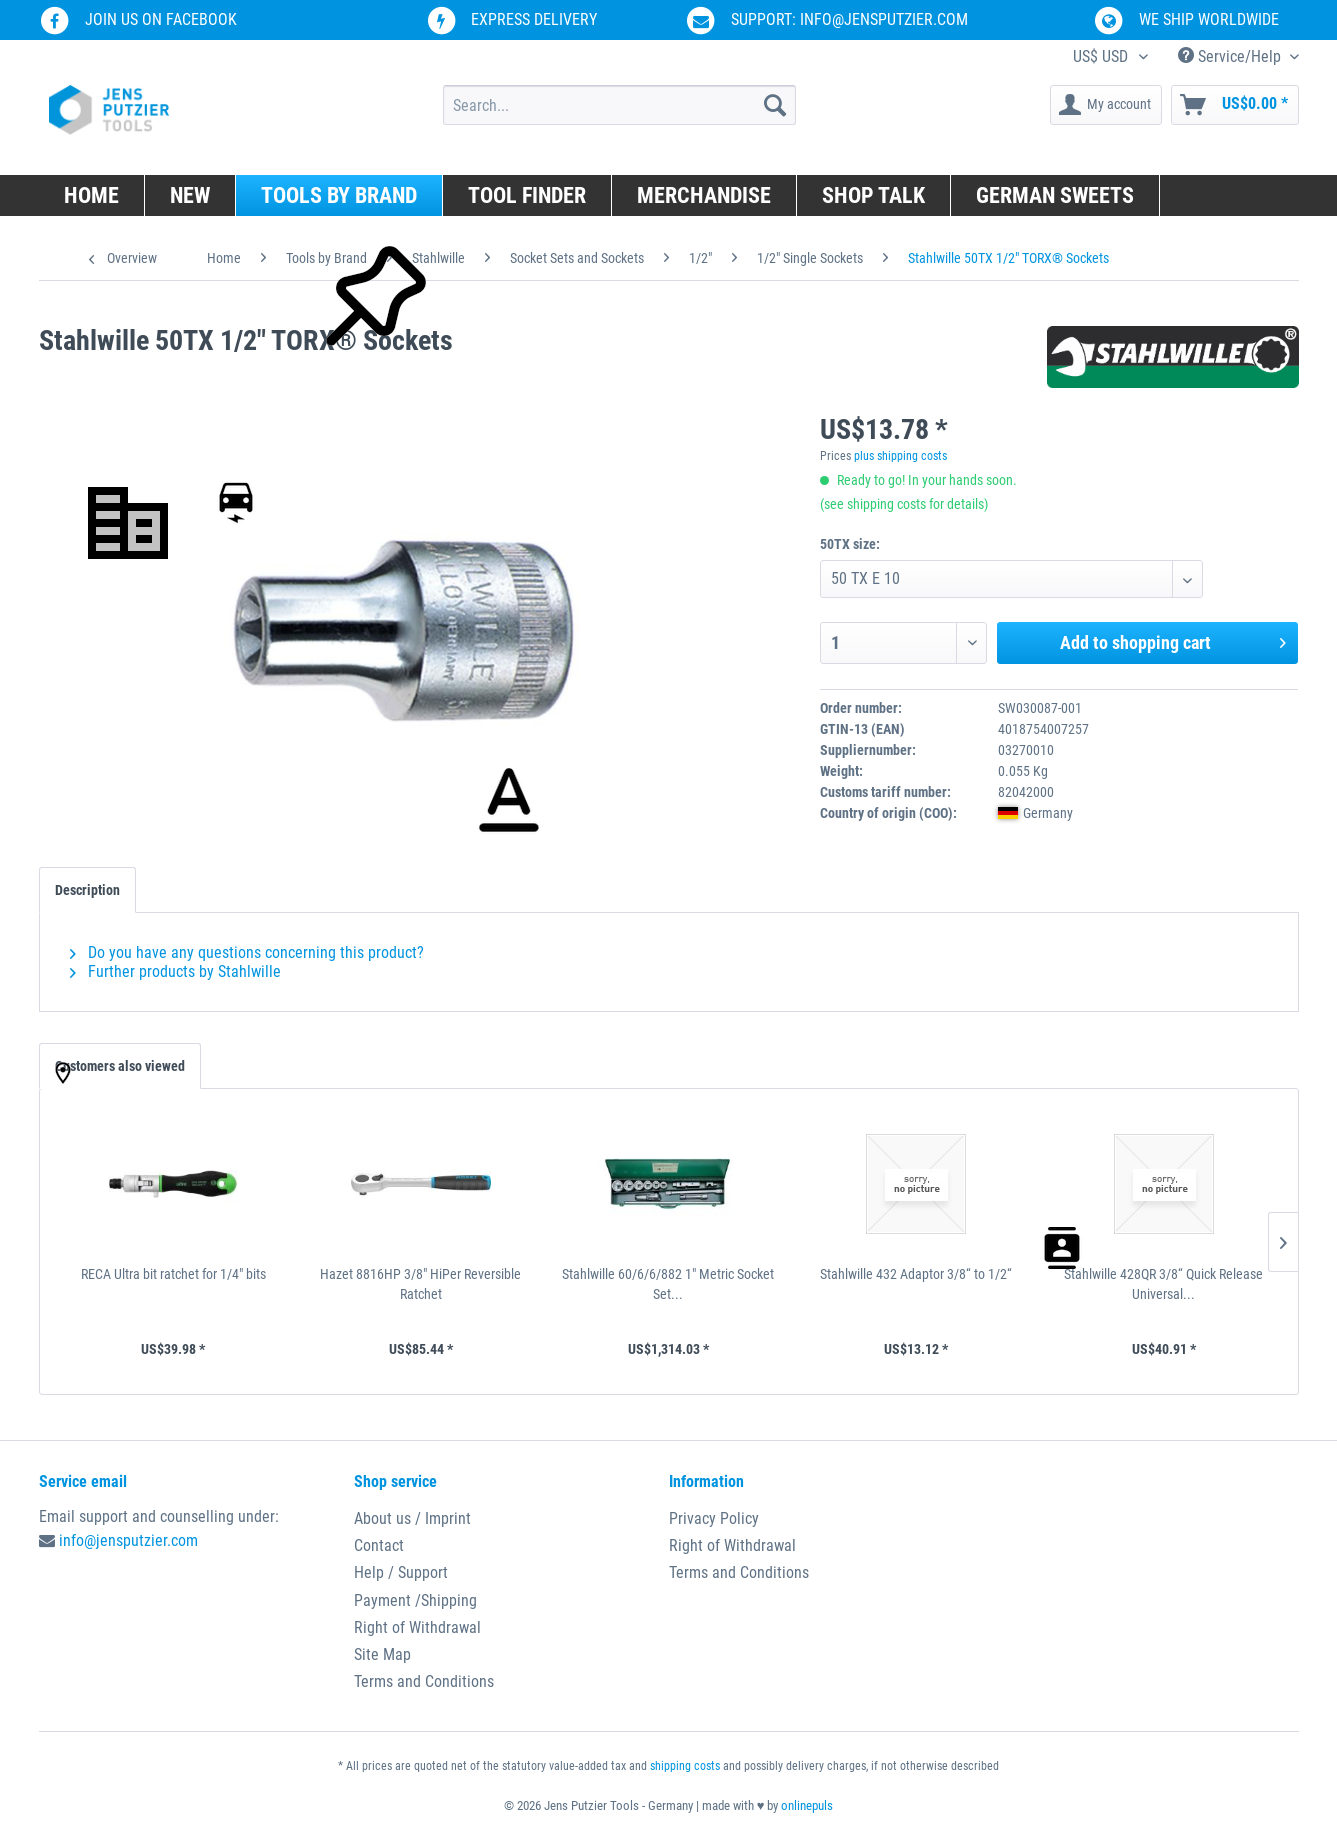 The height and width of the screenshot is (1833, 1337). Describe the element at coordinates (1062, 1248) in the screenshot. I see `access your contacts list` at that location.